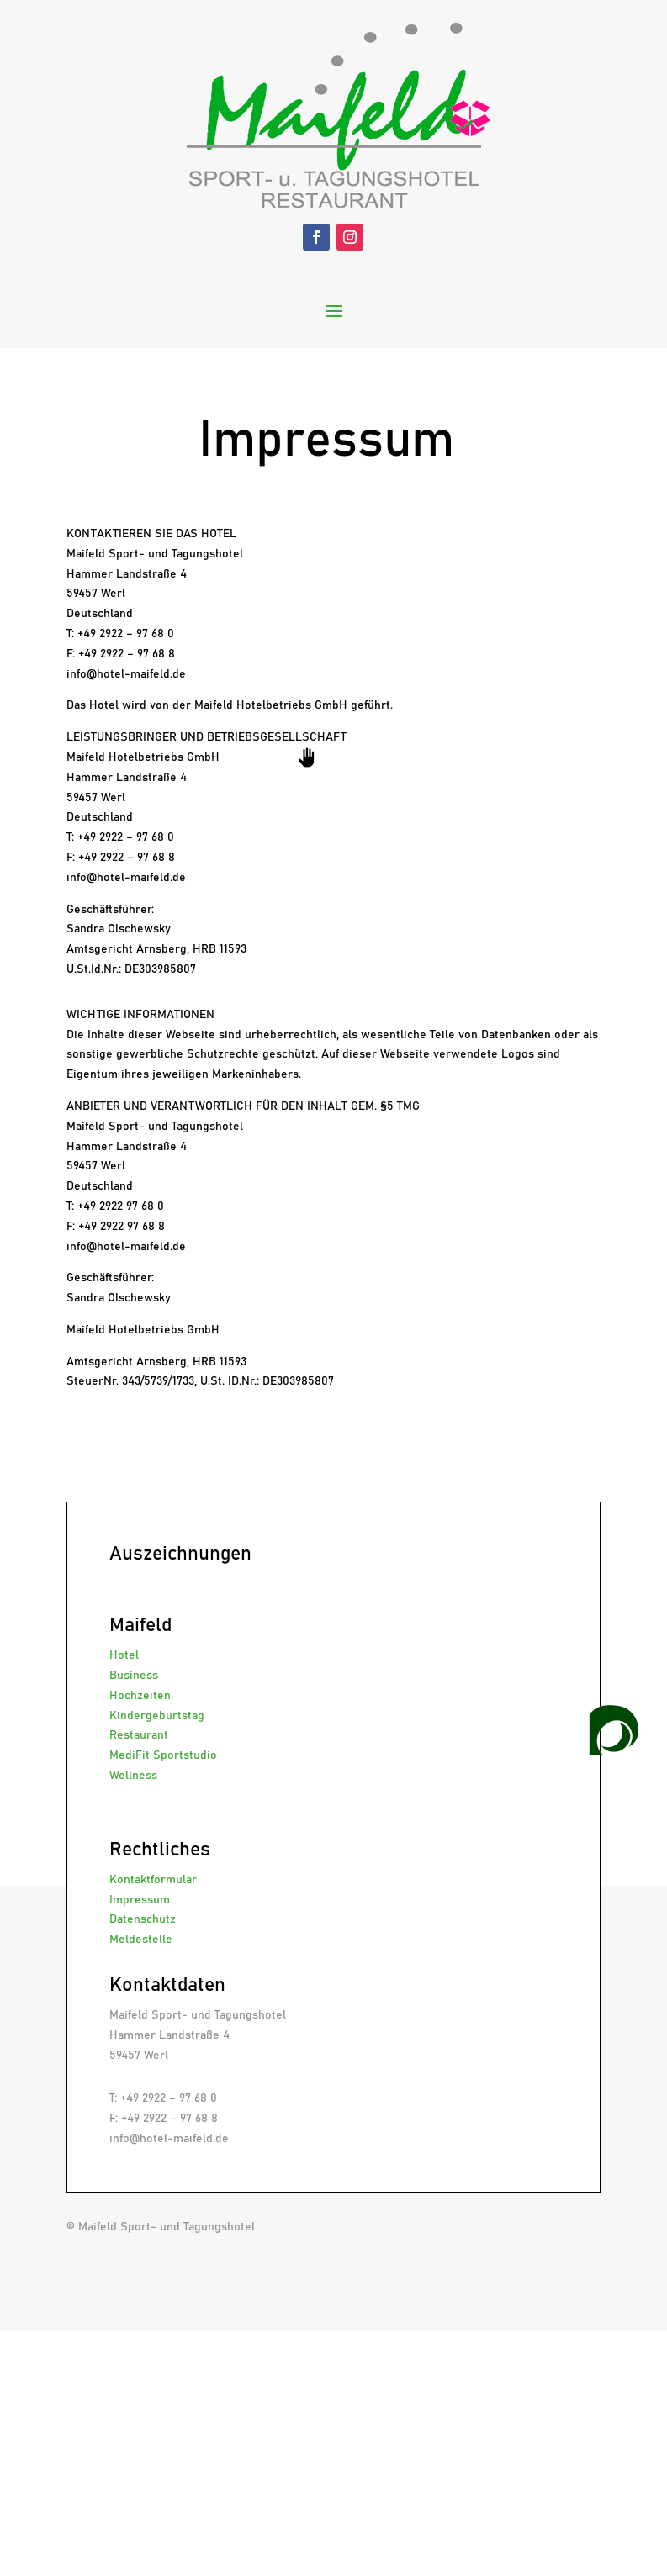  I want to click on select tentacle or sea creature ability, so click(614, 1729).